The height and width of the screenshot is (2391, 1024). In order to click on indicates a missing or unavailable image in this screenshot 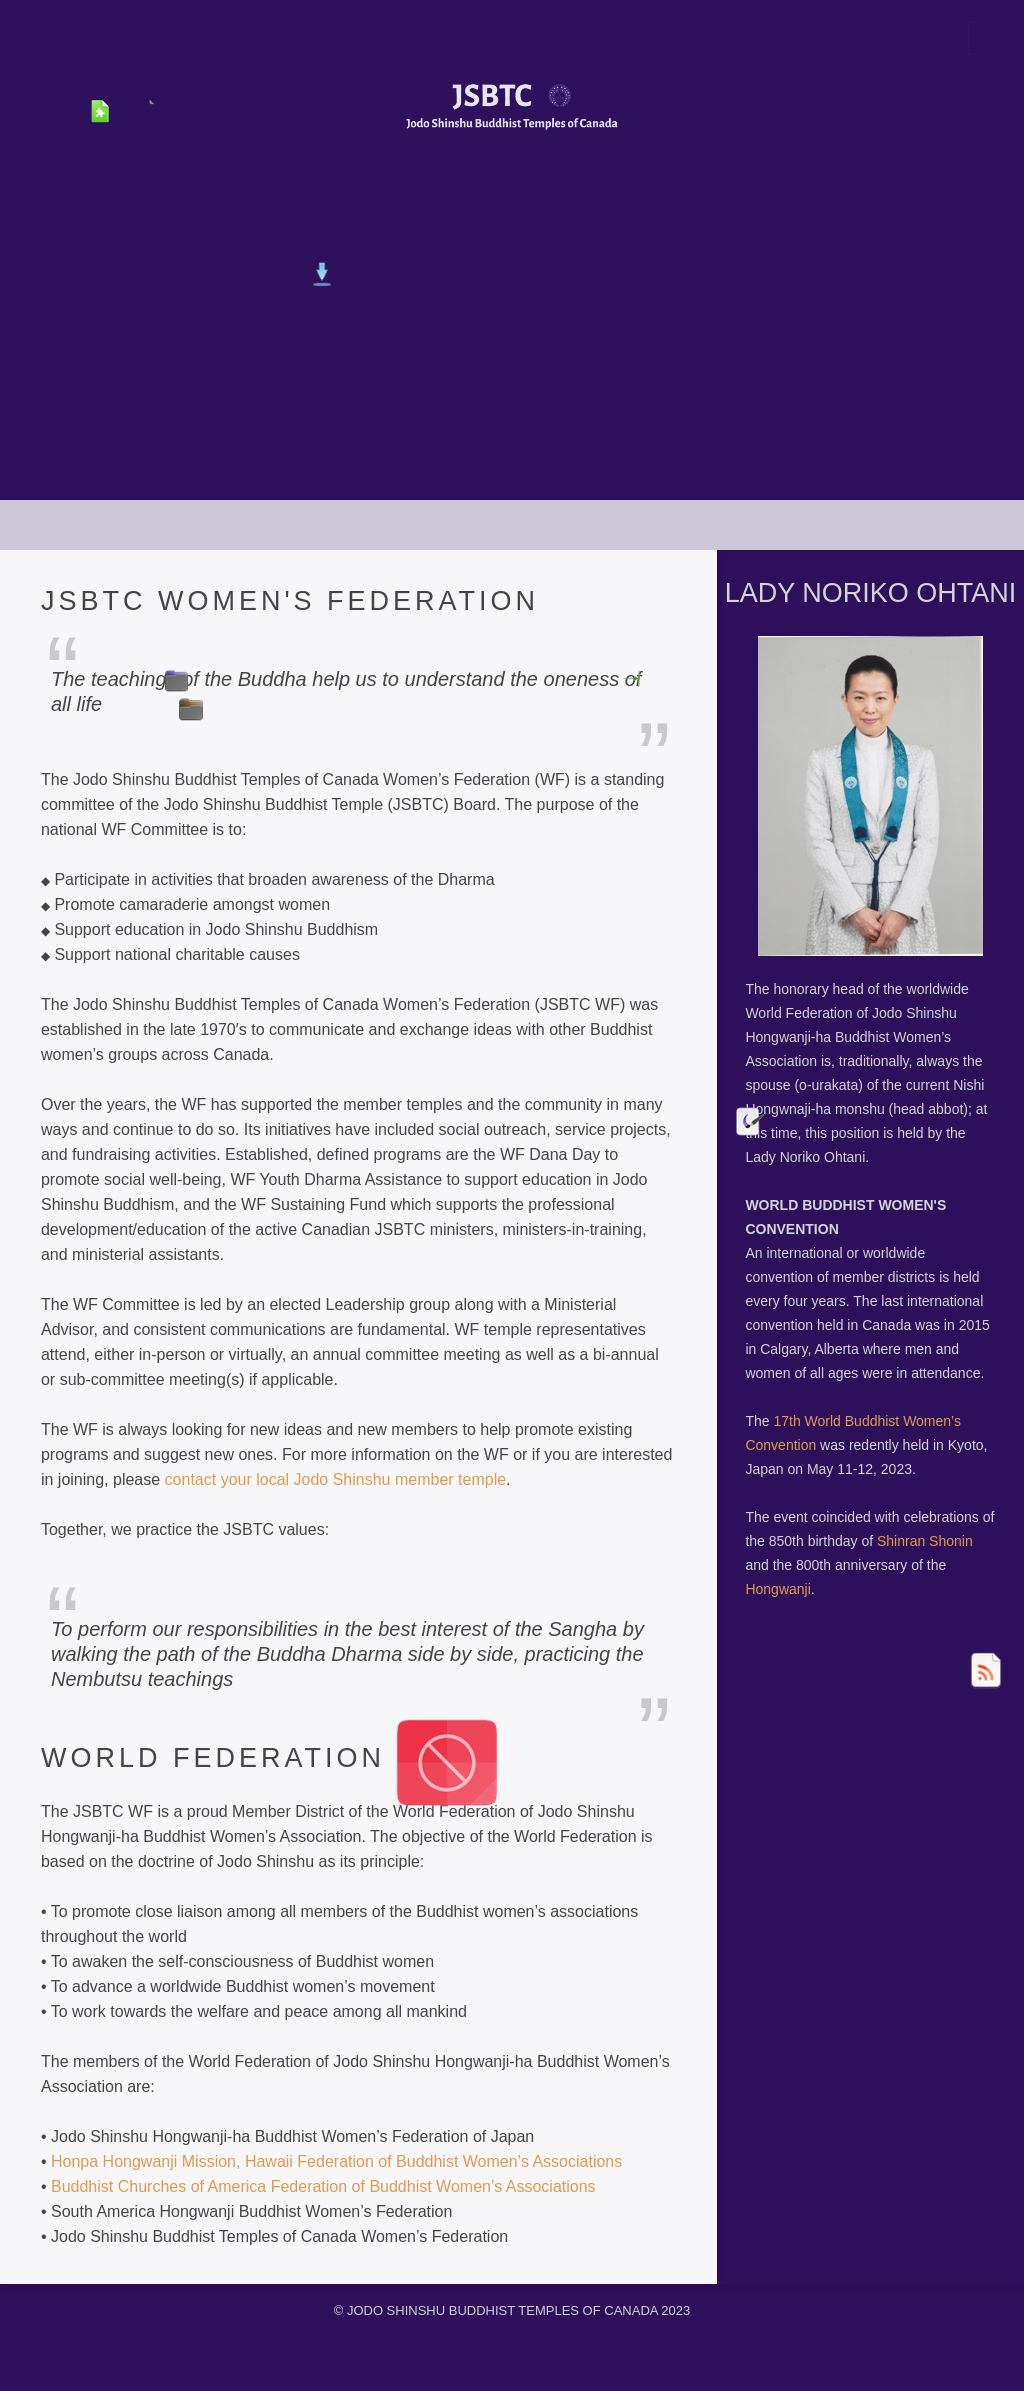, I will do `click(447, 1759)`.